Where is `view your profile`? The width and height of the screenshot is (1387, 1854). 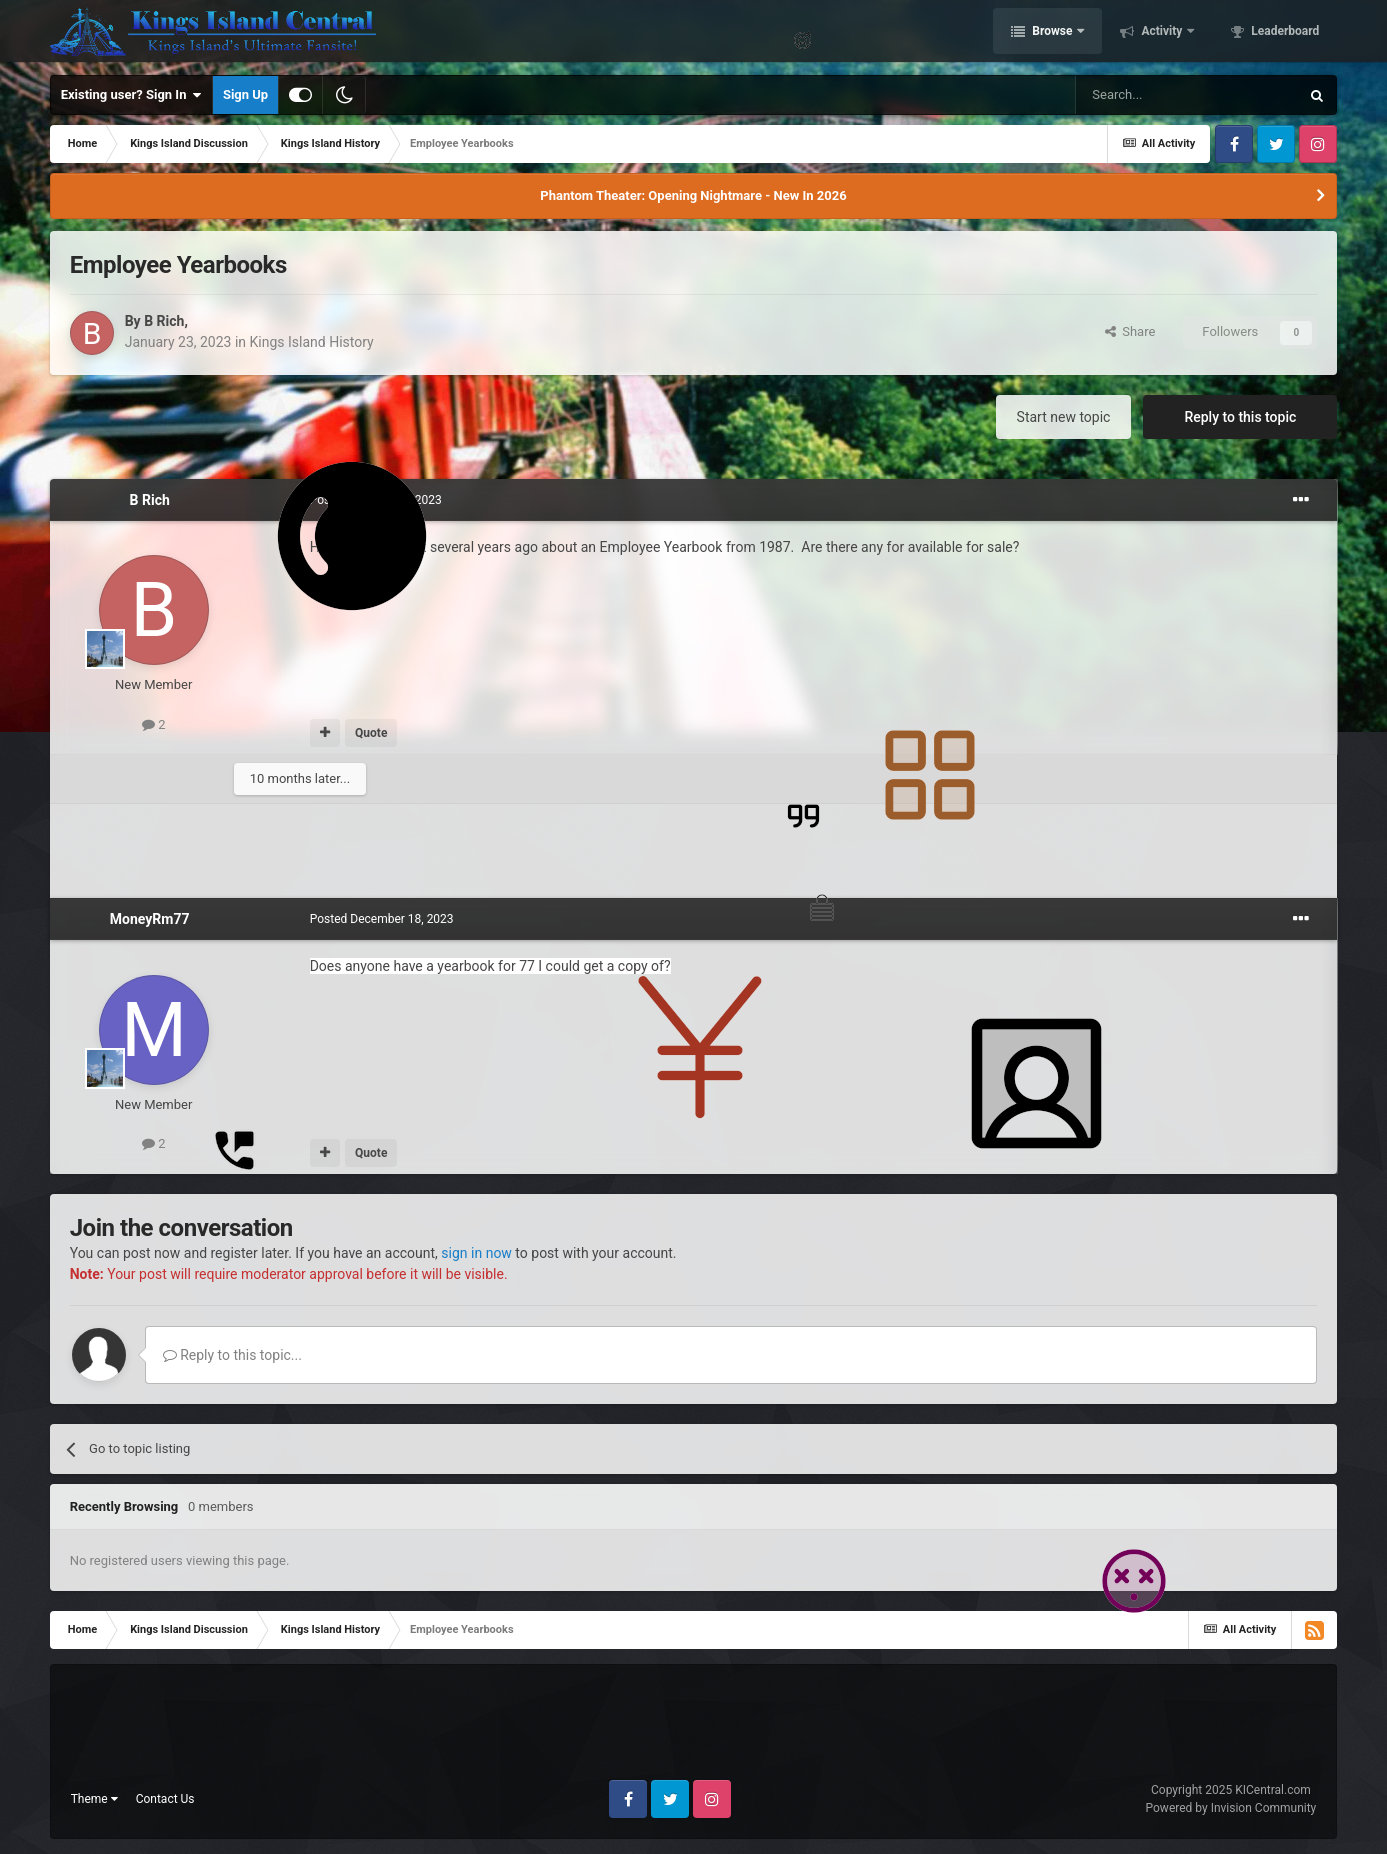 view your profile is located at coordinates (1036, 1083).